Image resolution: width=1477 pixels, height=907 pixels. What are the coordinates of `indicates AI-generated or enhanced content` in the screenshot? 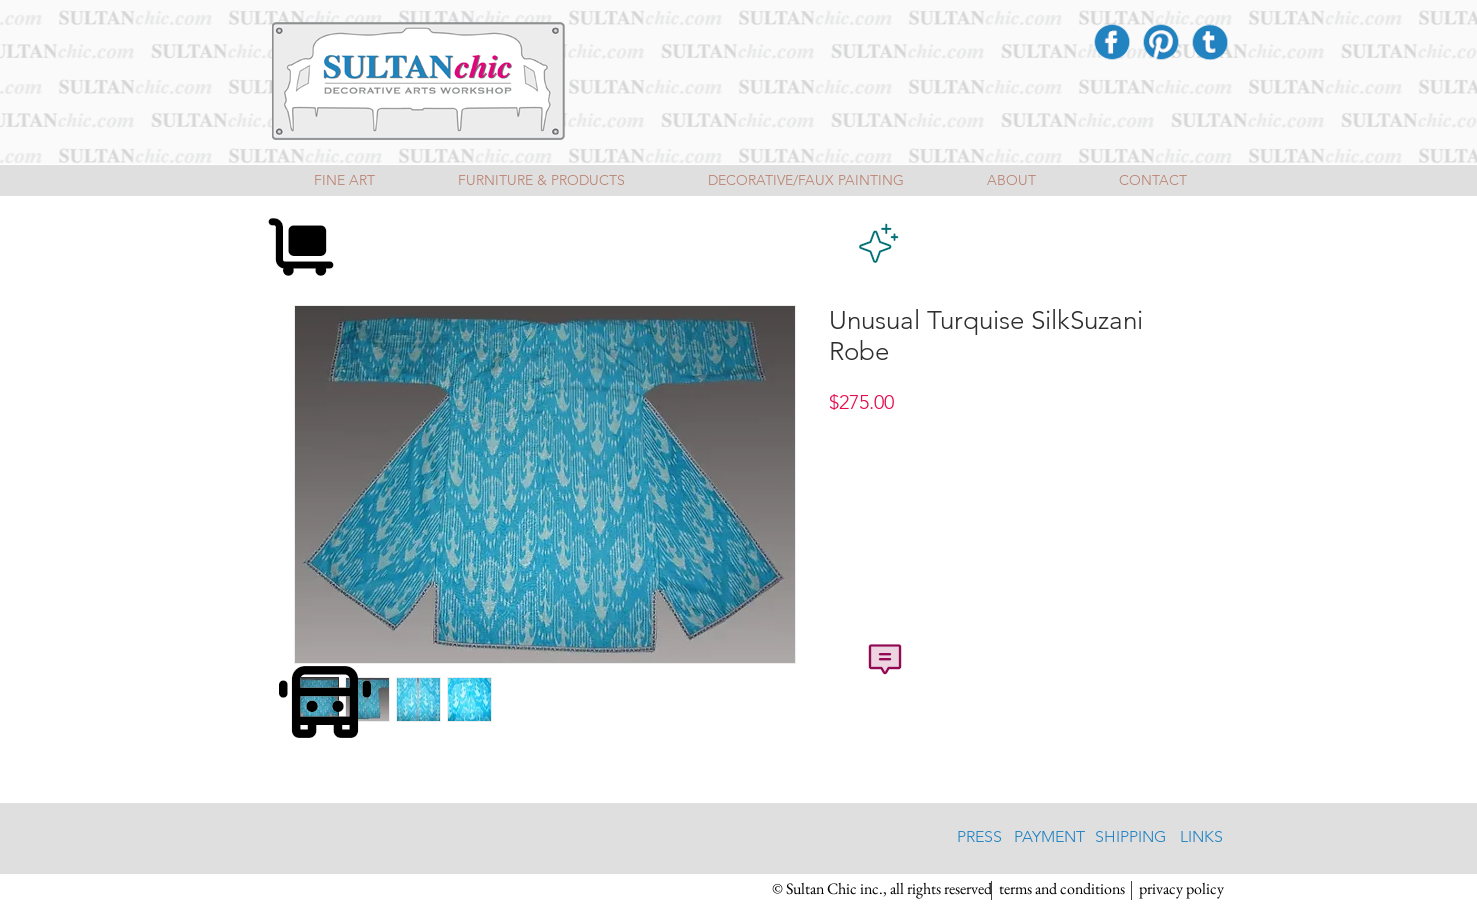 It's located at (878, 244).